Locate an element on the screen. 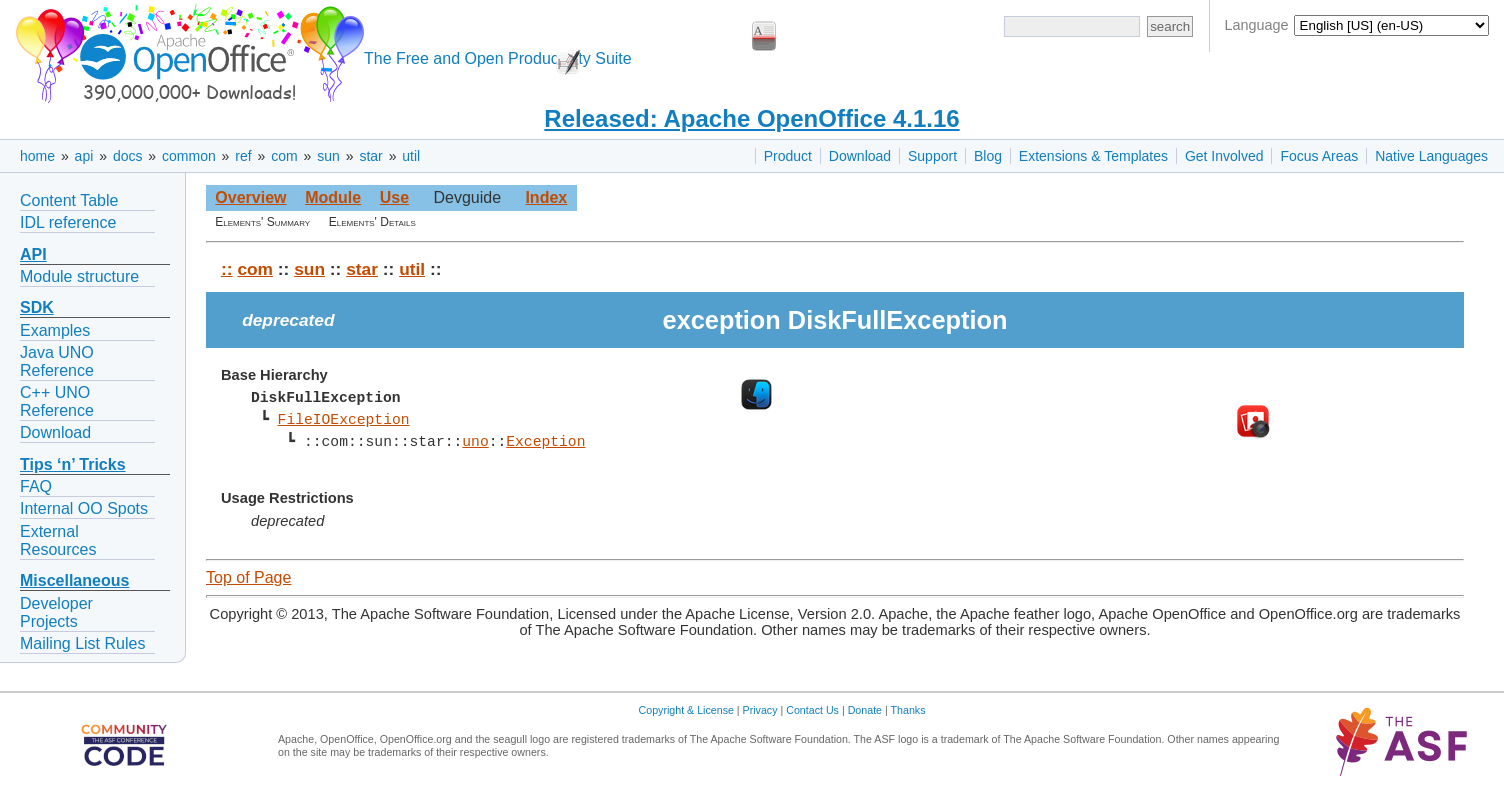 The image size is (1504, 803). open QCAD drafting application is located at coordinates (568, 62).